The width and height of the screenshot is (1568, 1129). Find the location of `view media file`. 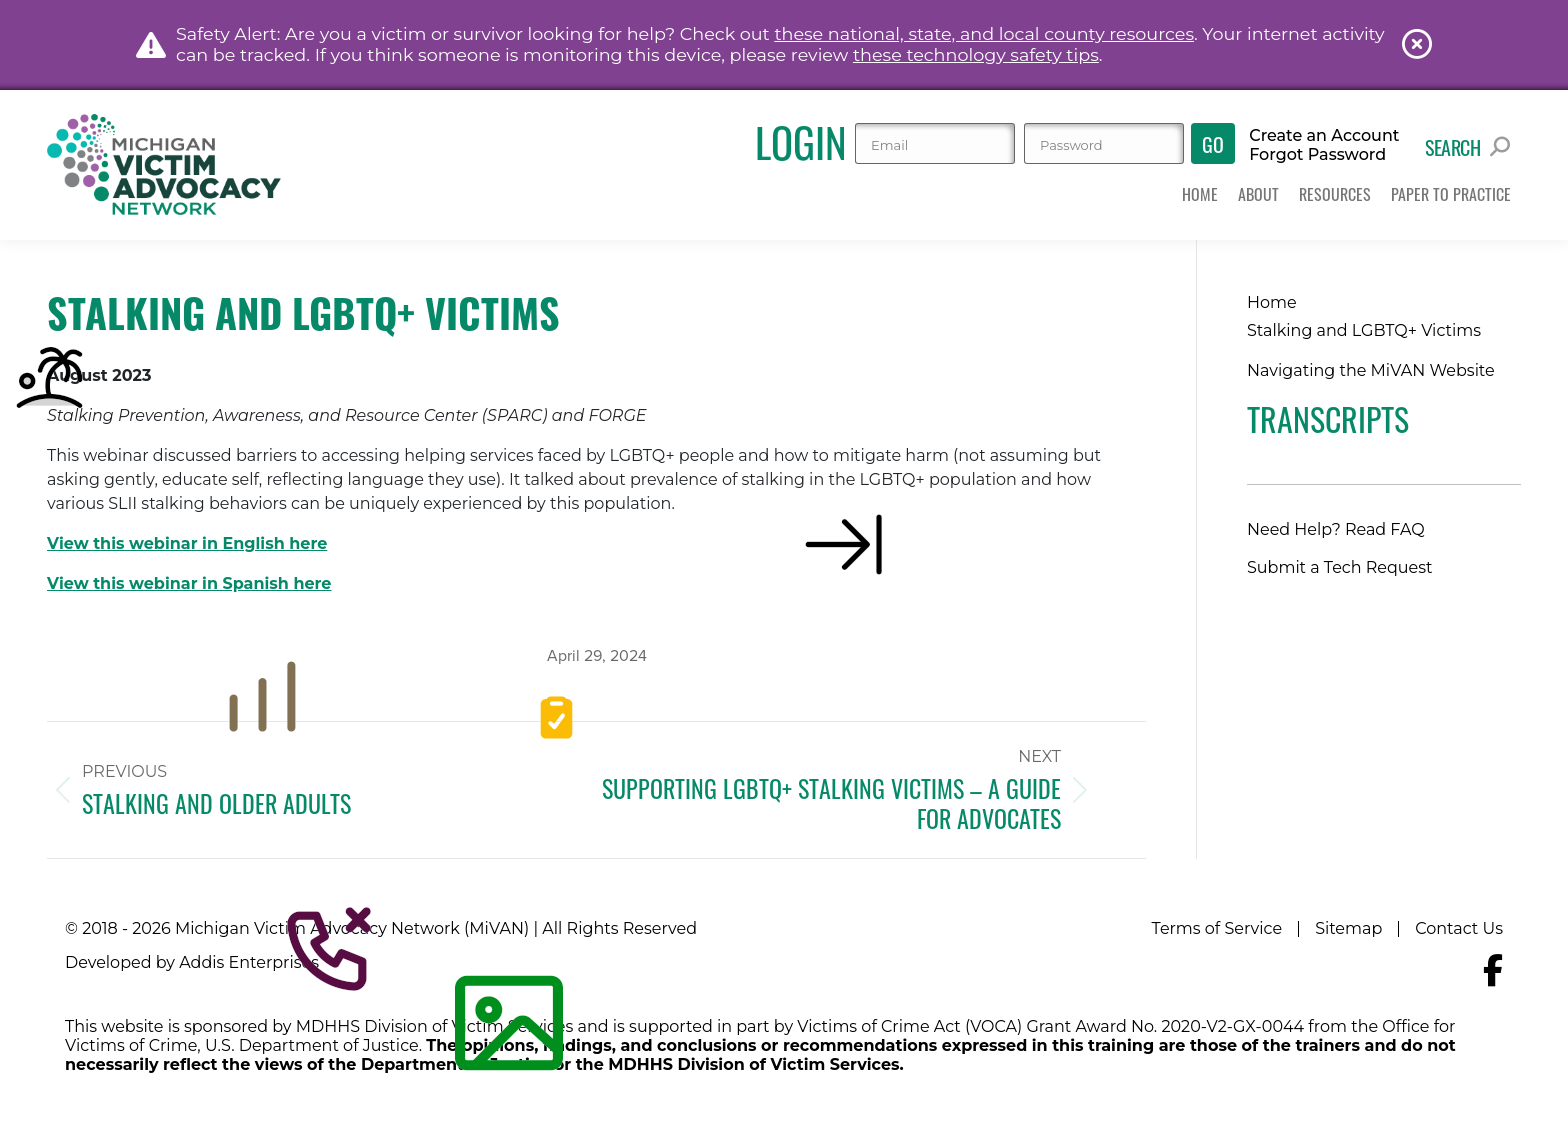

view media file is located at coordinates (509, 1023).